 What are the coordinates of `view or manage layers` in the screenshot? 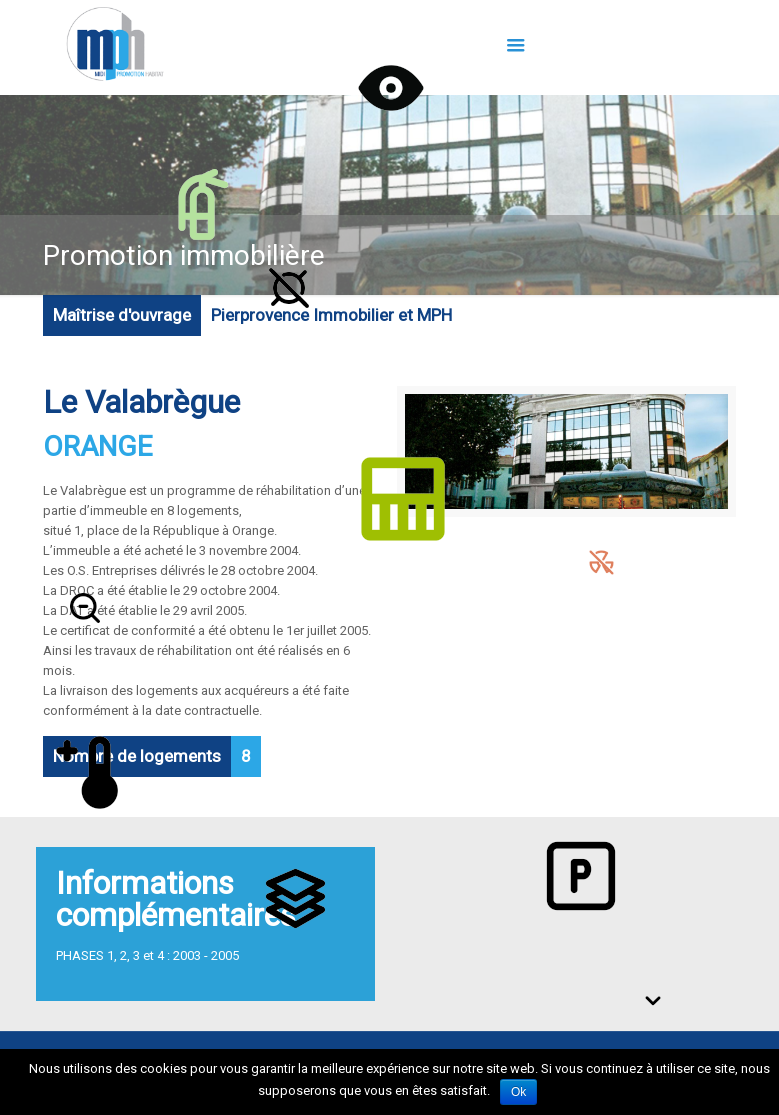 It's located at (295, 898).